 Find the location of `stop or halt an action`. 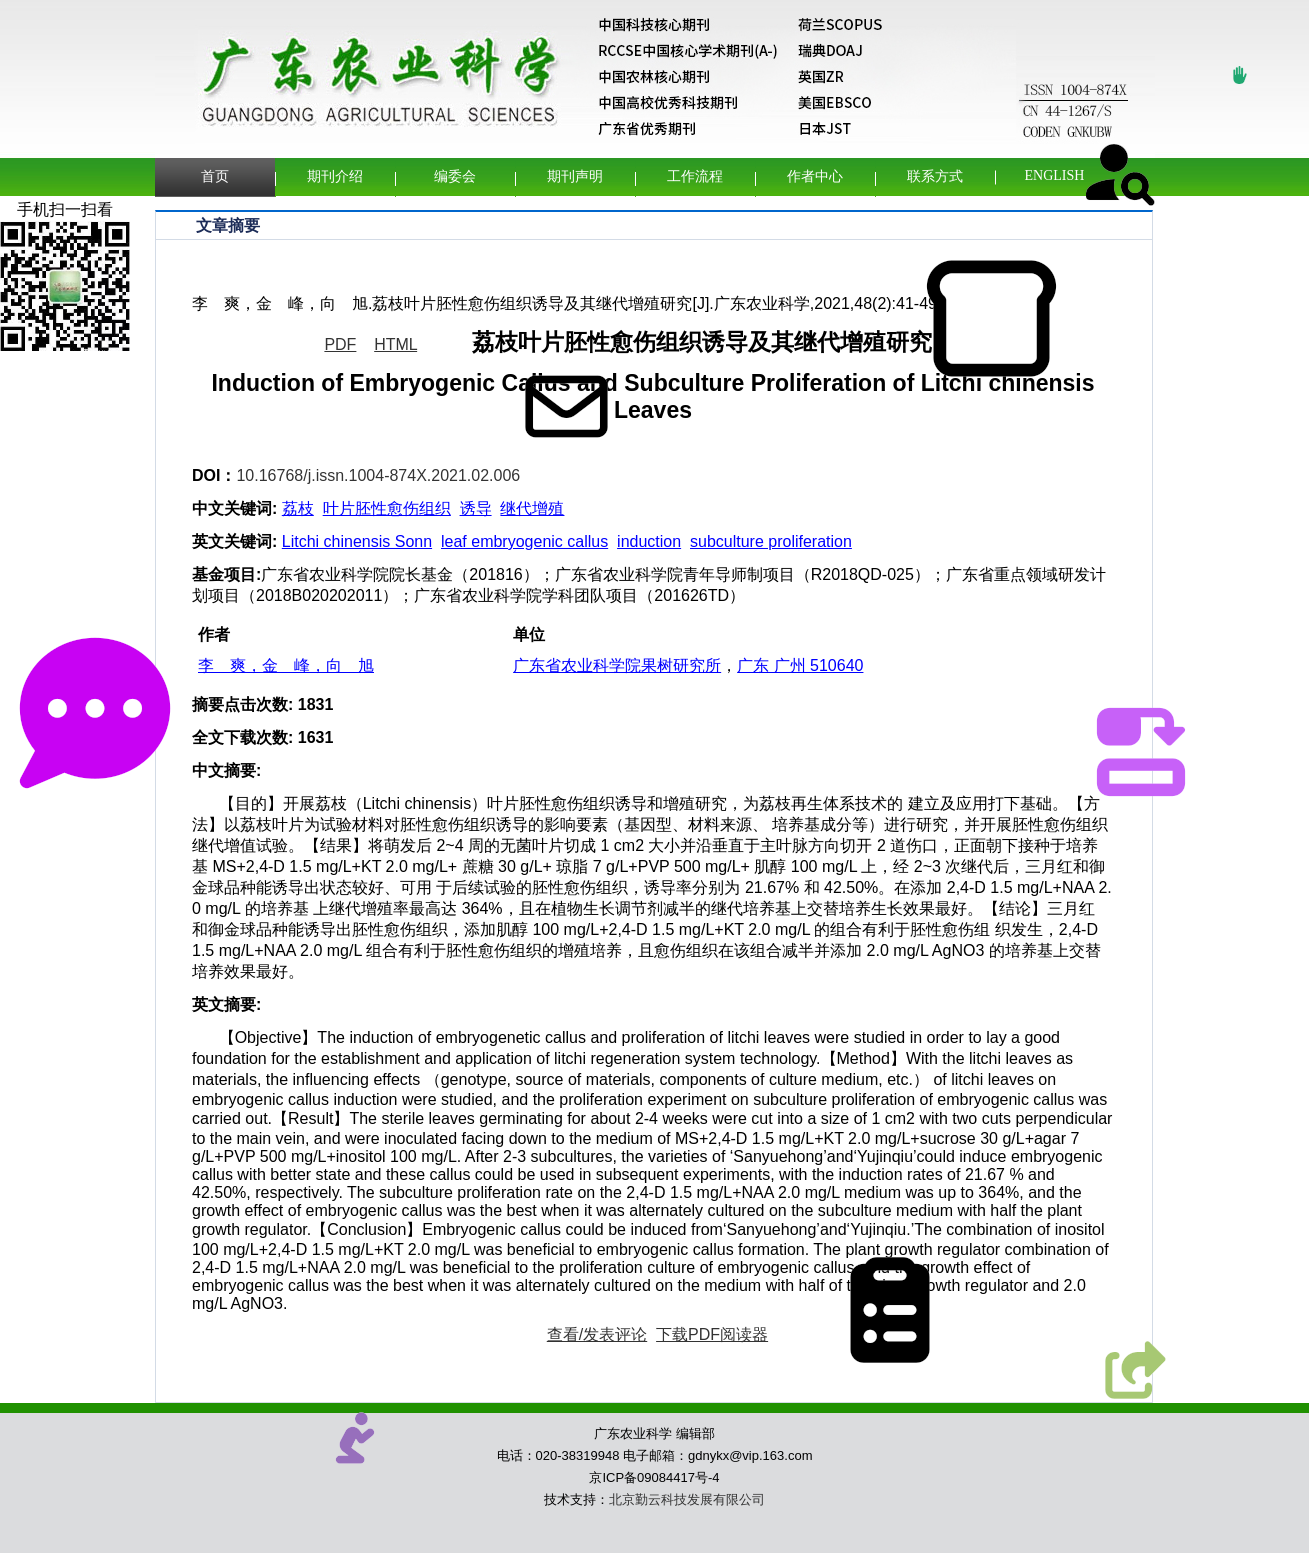

stop or halt an action is located at coordinates (1240, 75).